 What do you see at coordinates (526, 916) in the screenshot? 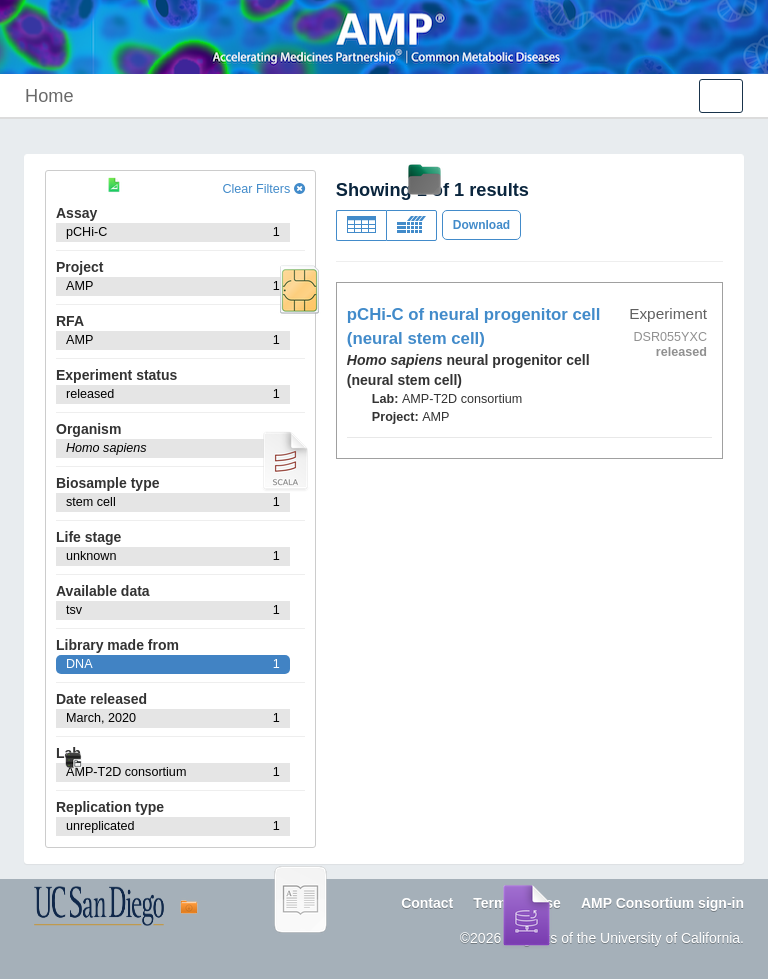
I see `kexi database project shortcut file` at bounding box center [526, 916].